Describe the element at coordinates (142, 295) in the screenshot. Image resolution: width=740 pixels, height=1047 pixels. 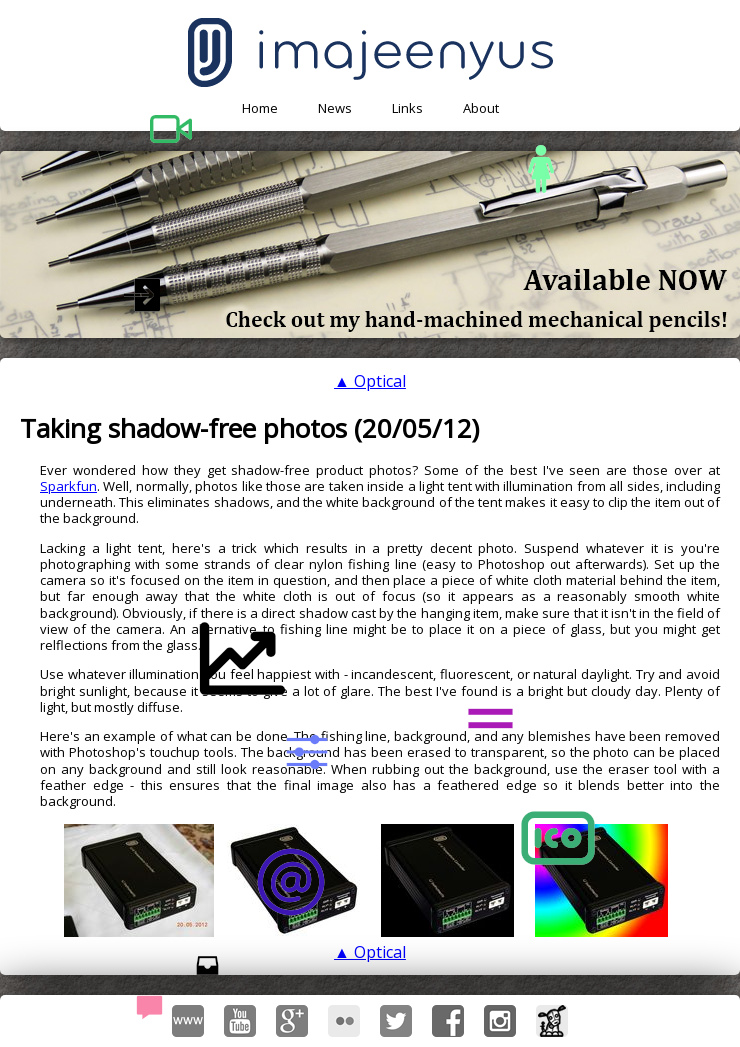
I see `log in to your account` at that location.